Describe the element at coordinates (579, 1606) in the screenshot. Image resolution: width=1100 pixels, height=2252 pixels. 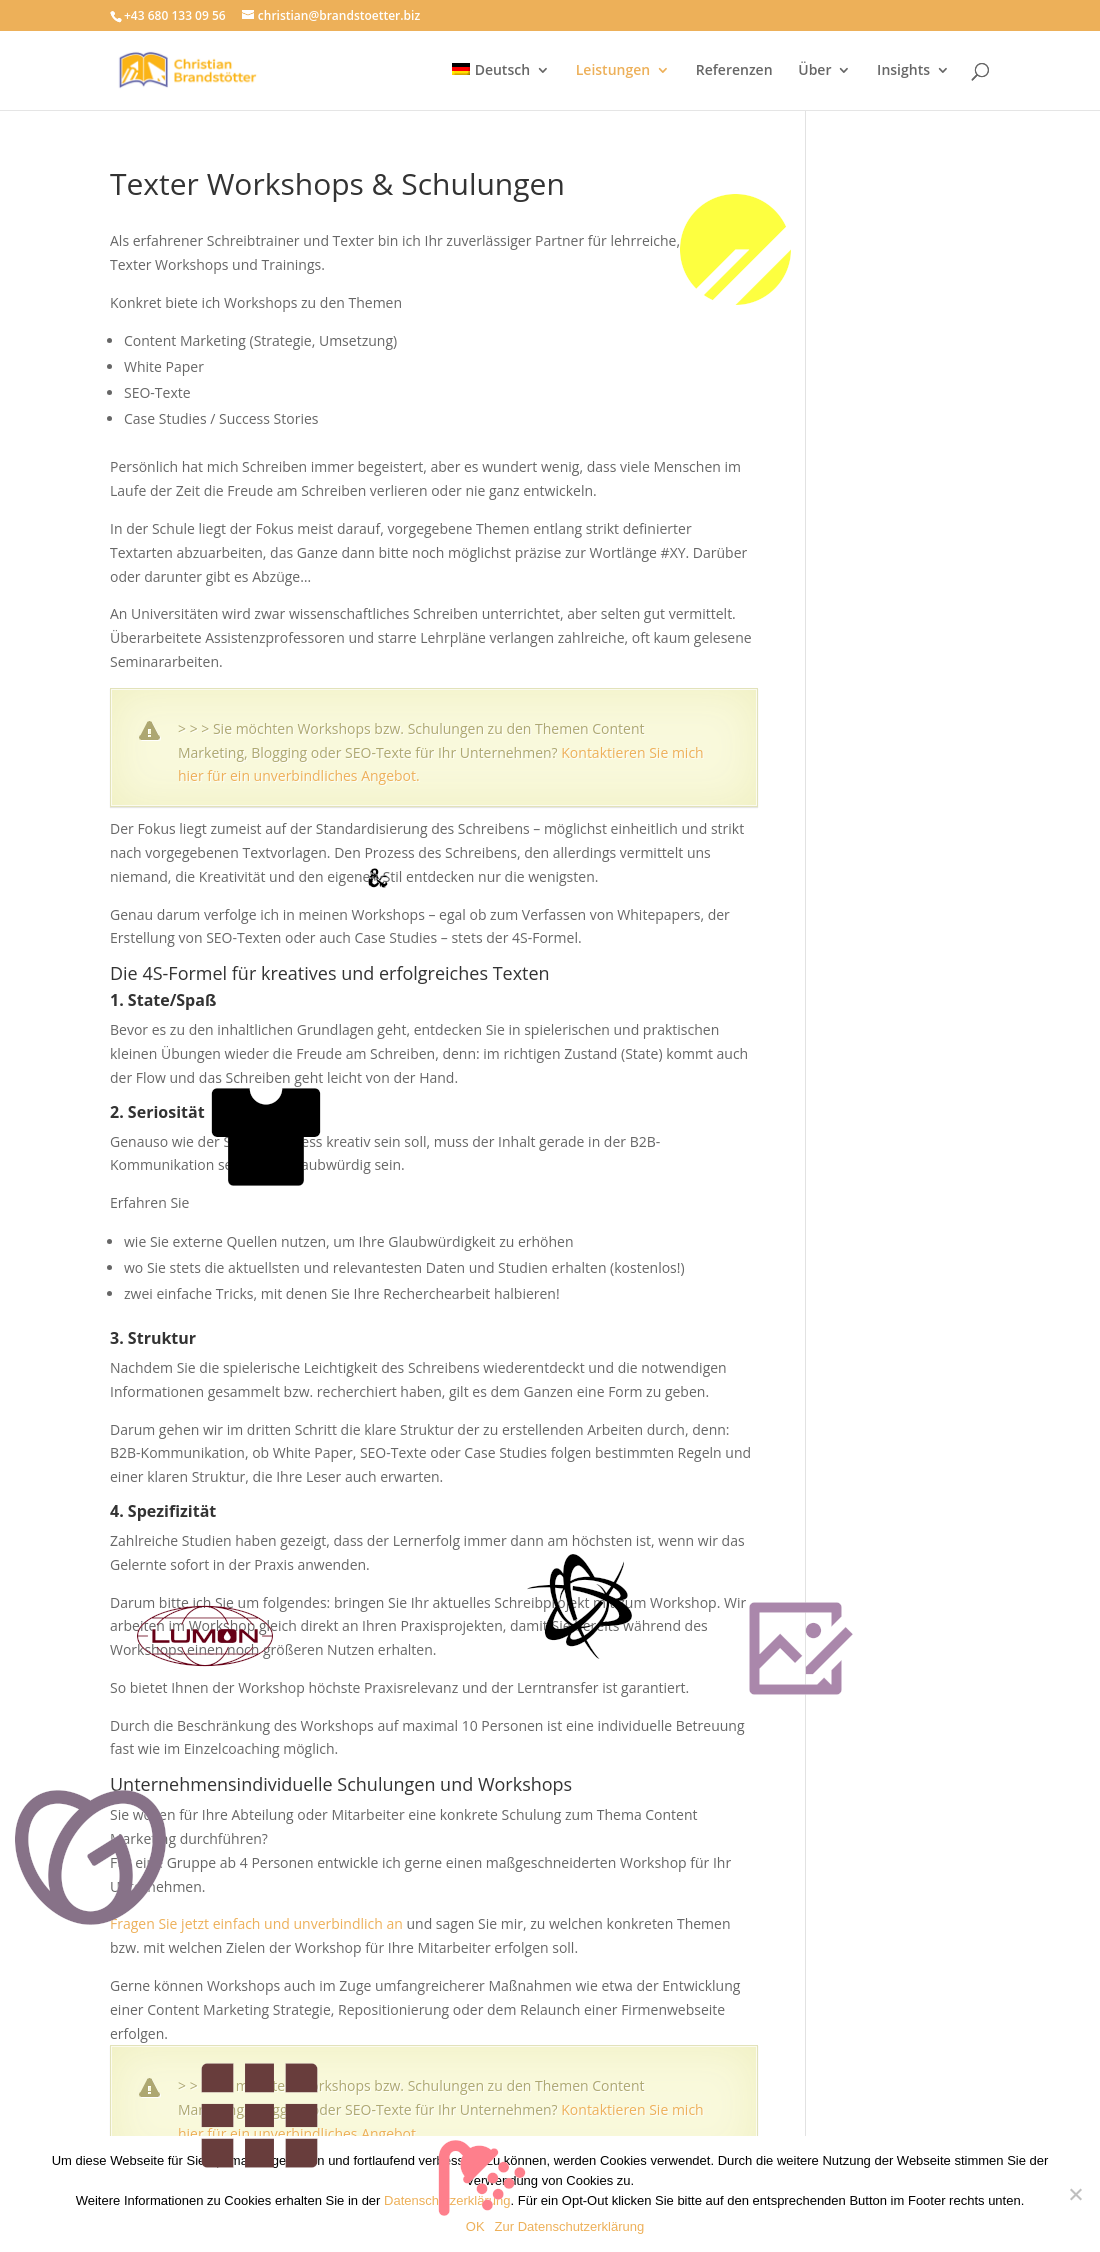
I see `launch Battle.net gaming platform` at that location.